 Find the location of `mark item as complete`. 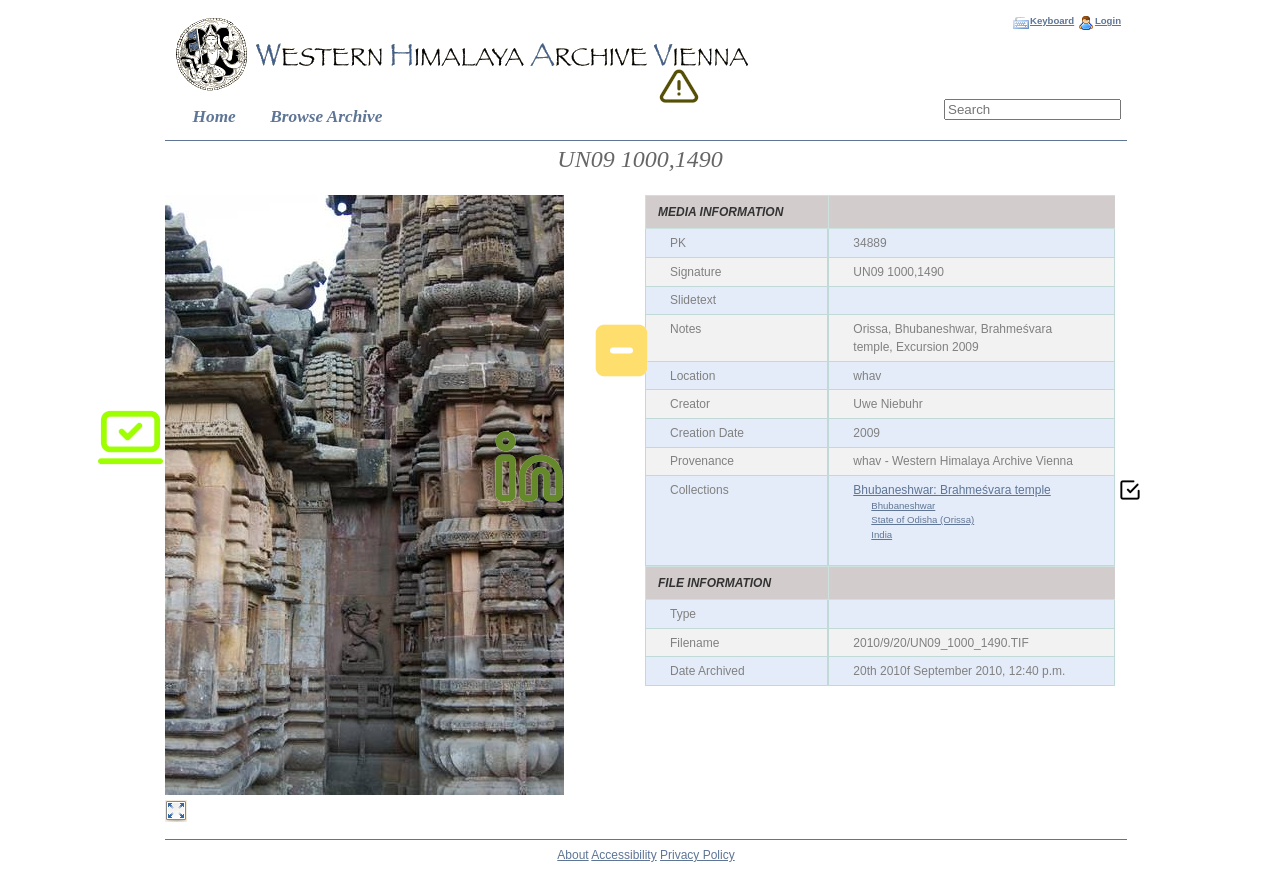

mark item as complete is located at coordinates (1130, 490).